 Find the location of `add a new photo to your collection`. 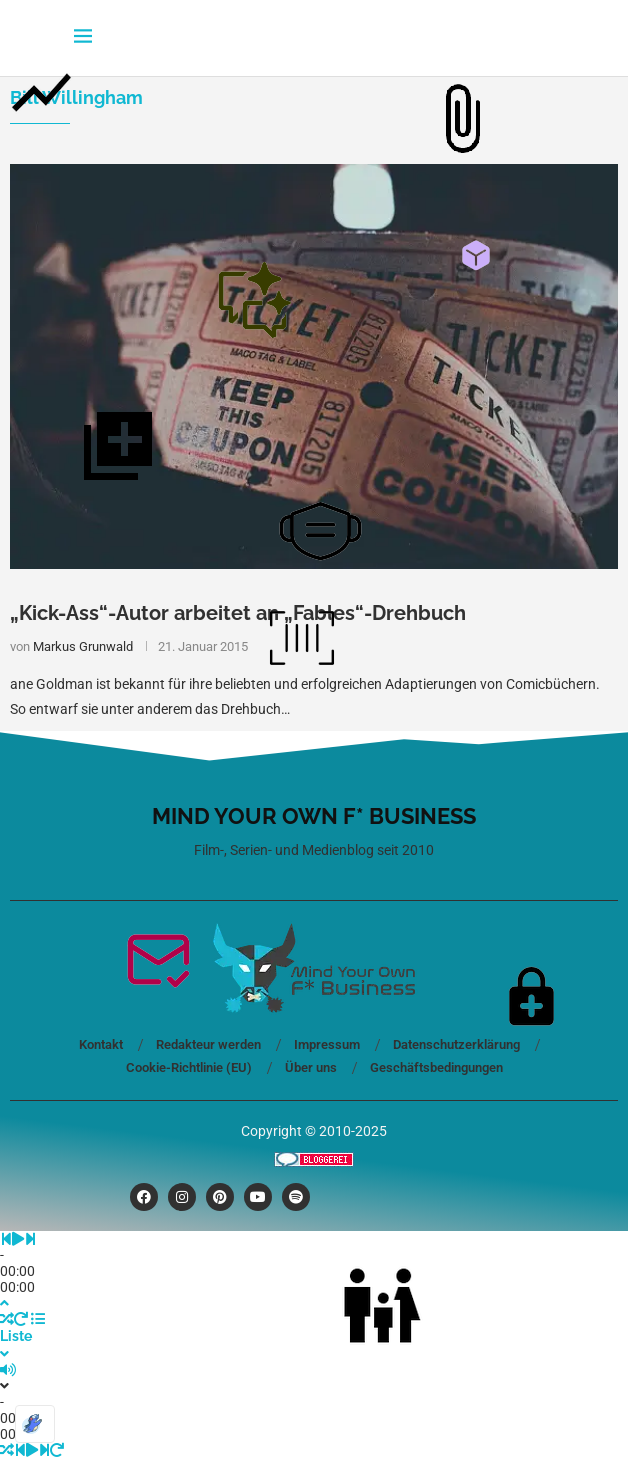

add a new photo to your collection is located at coordinates (118, 446).